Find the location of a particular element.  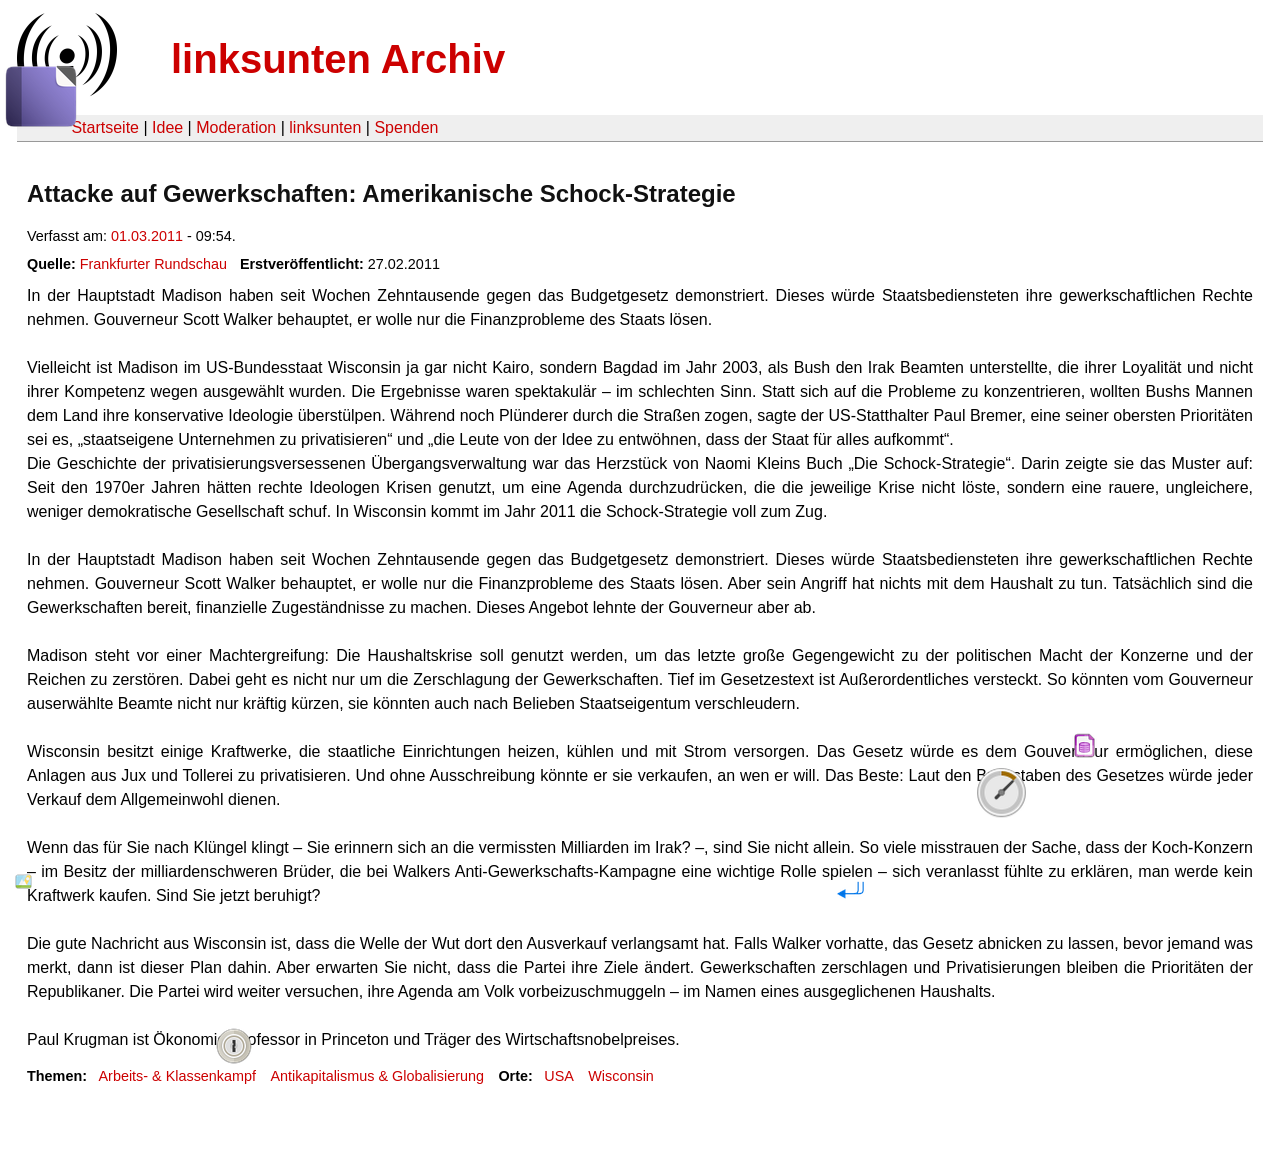

open the passwords app is located at coordinates (234, 1046).